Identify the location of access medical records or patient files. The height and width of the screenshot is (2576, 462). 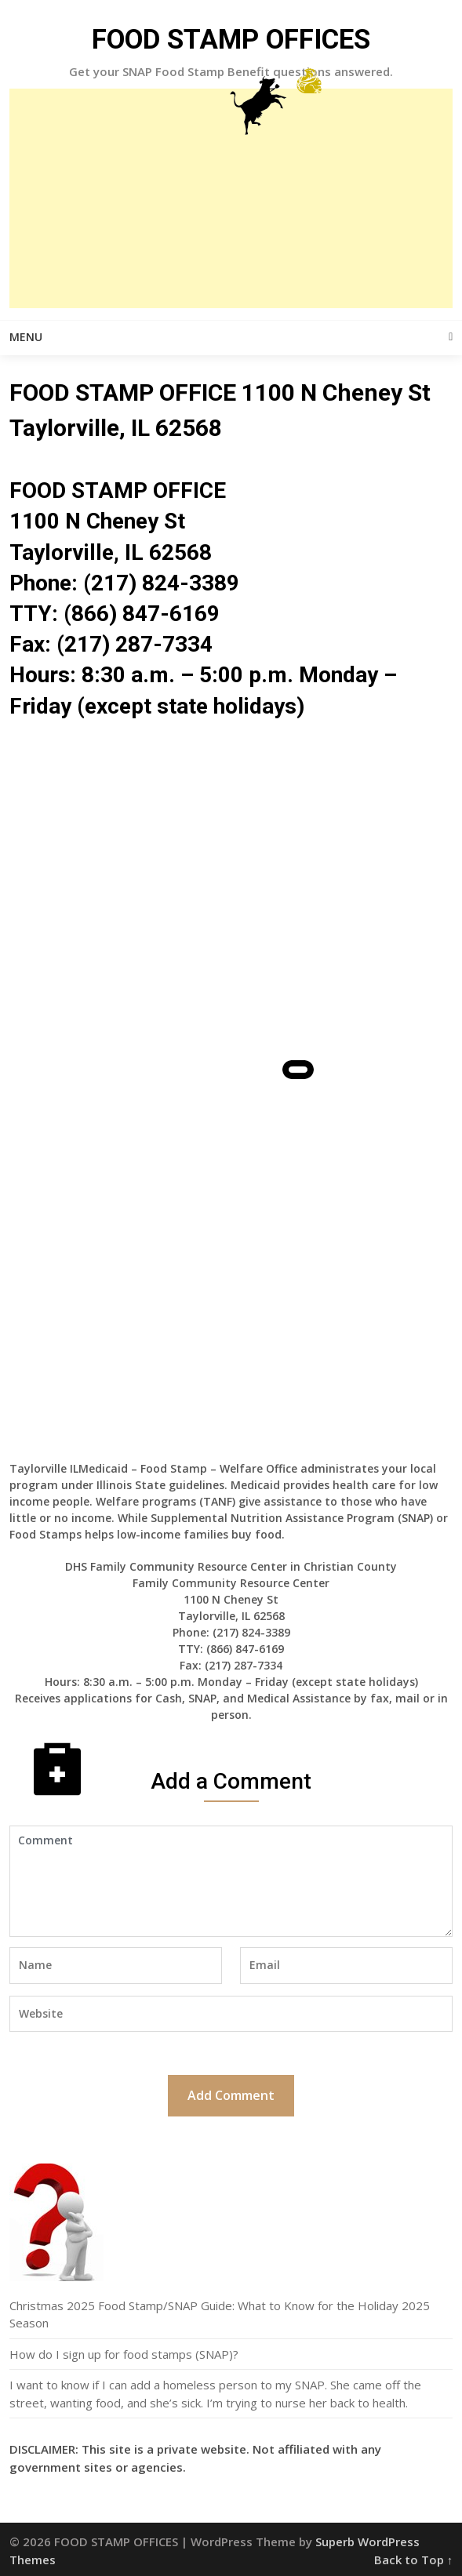
(57, 1769).